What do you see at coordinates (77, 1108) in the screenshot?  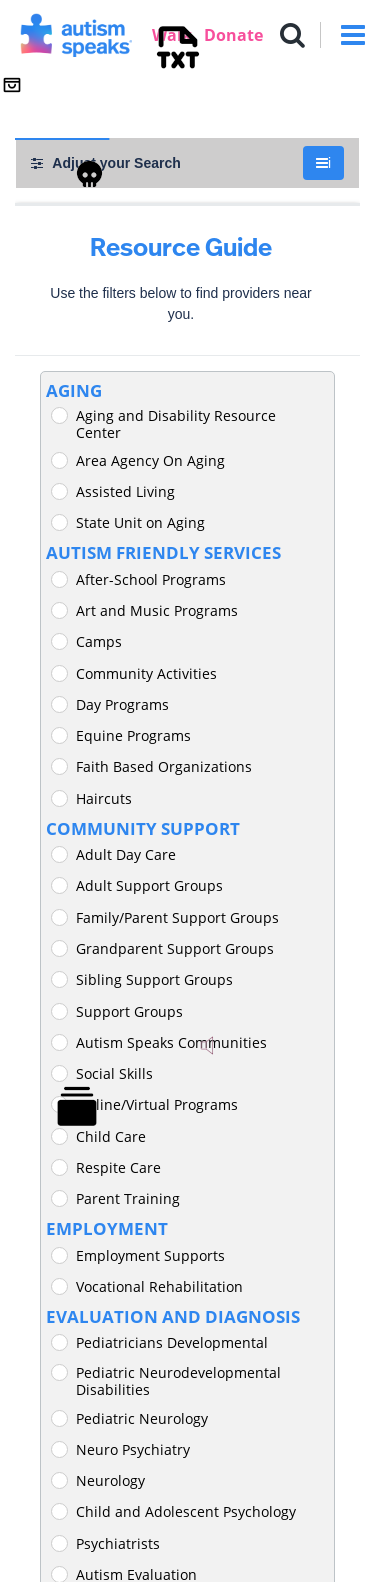 I see `view stacked cards or layers` at bounding box center [77, 1108].